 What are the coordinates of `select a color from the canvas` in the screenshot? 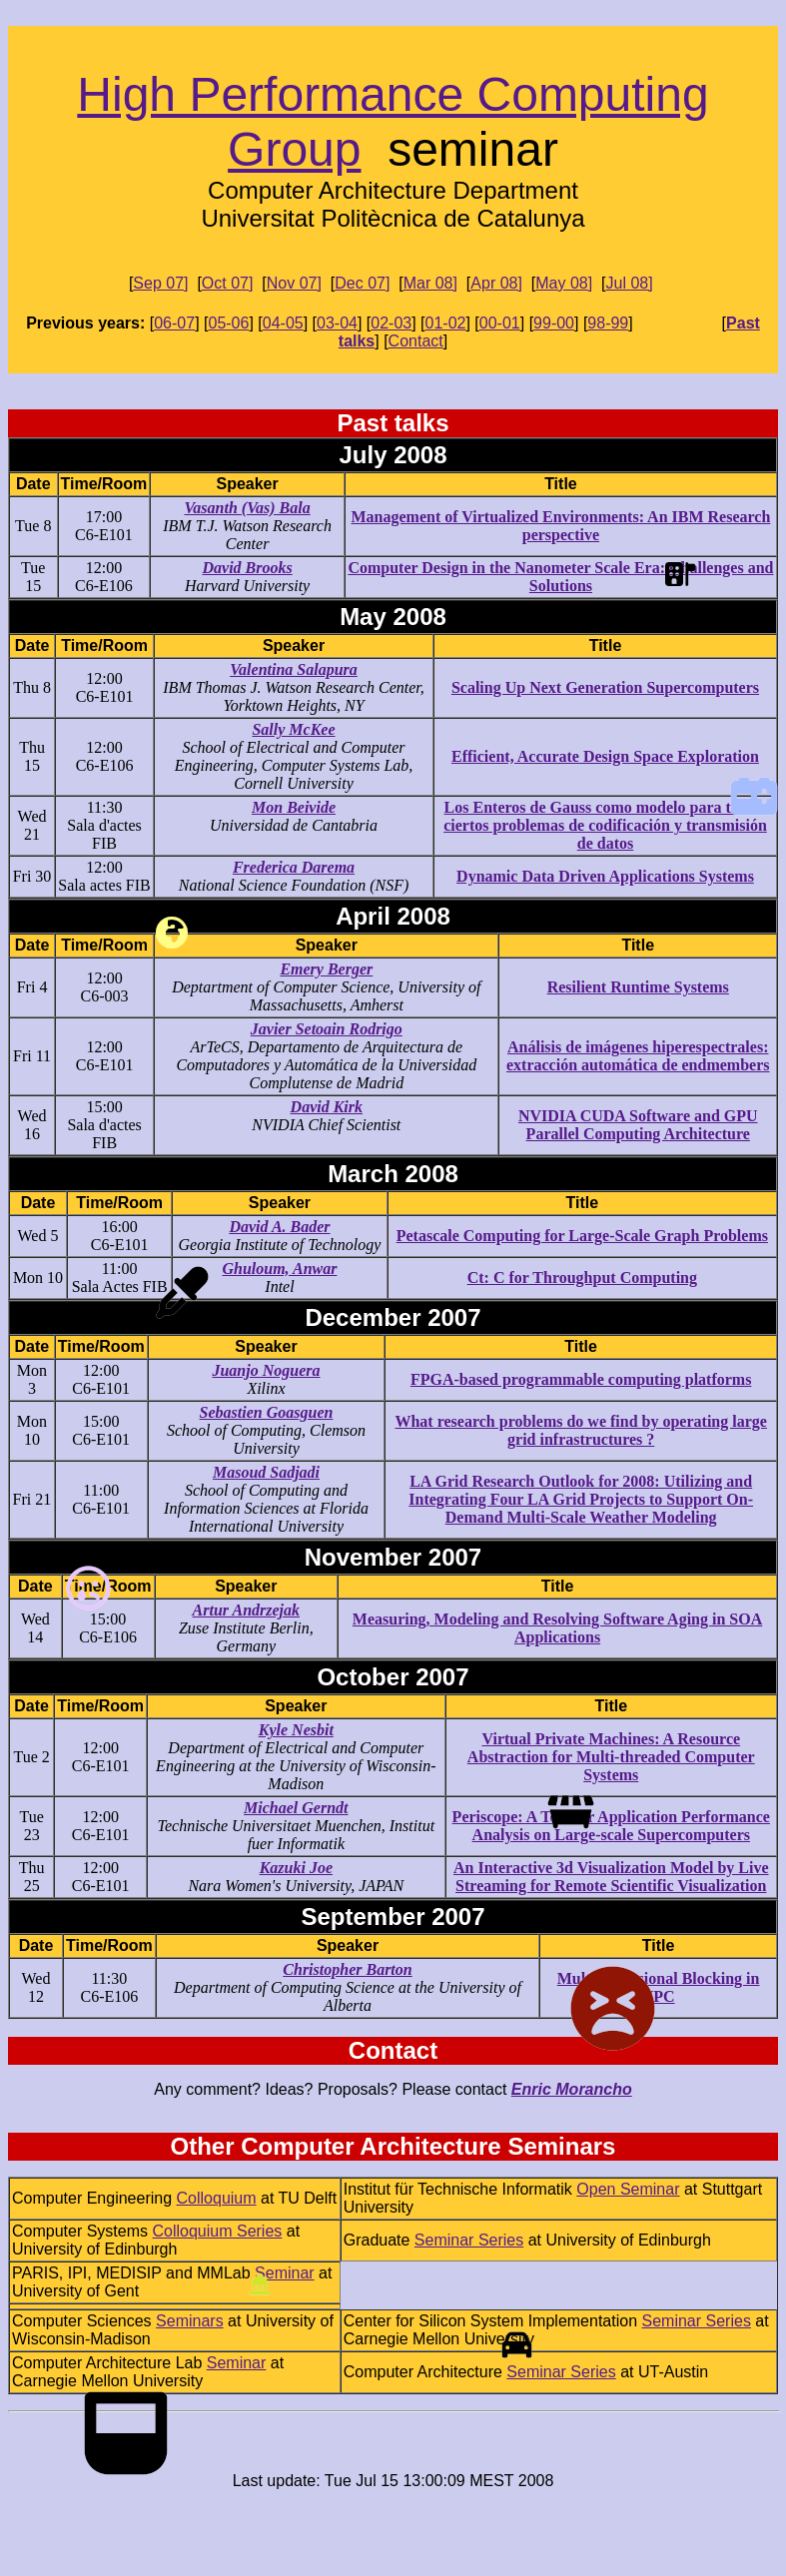 It's located at (182, 1292).